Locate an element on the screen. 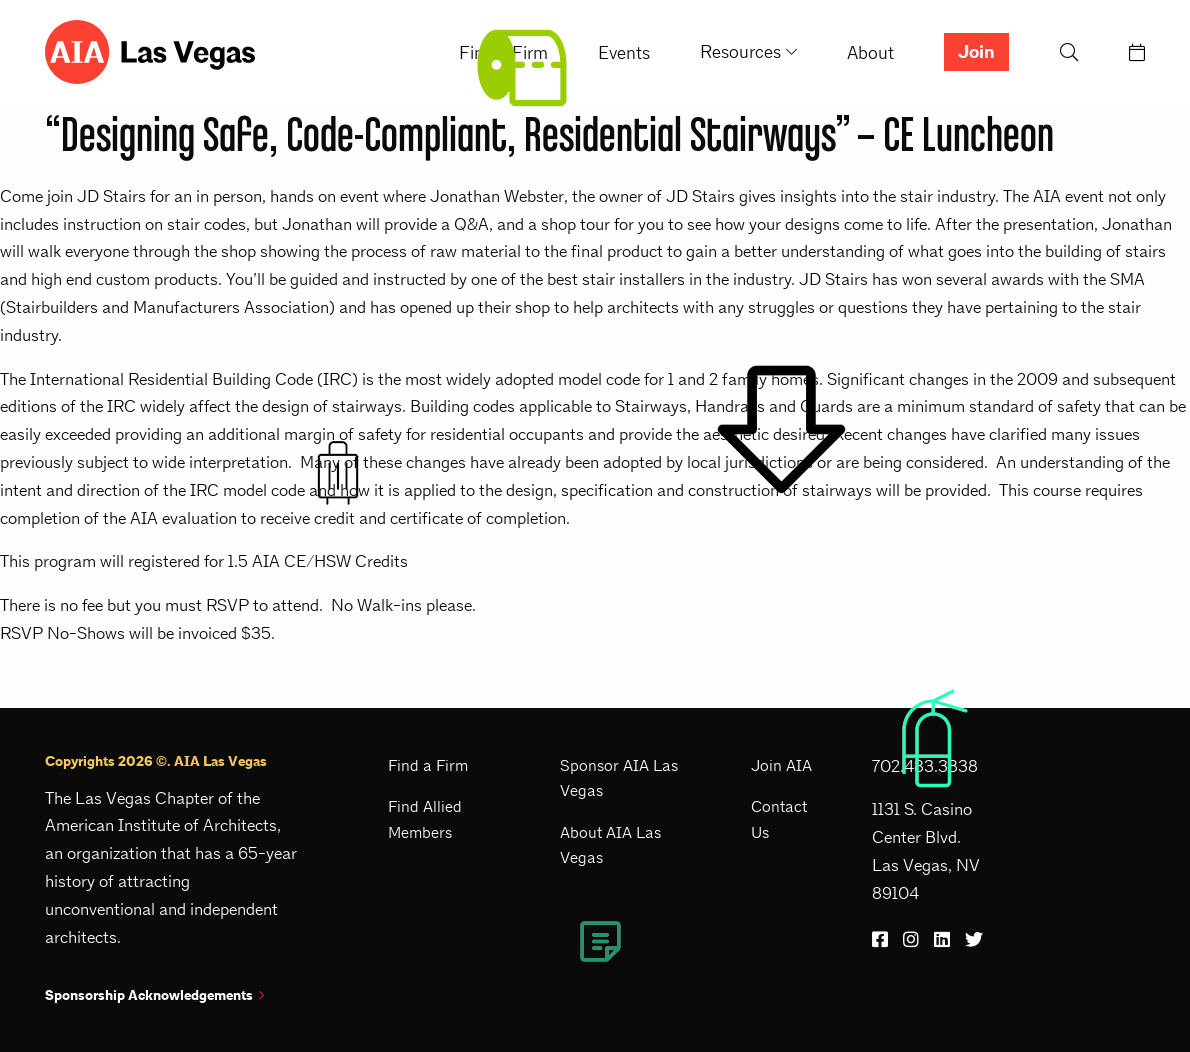 The width and height of the screenshot is (1190, 1052). access fire safety information is located at coordinates (930, 740).